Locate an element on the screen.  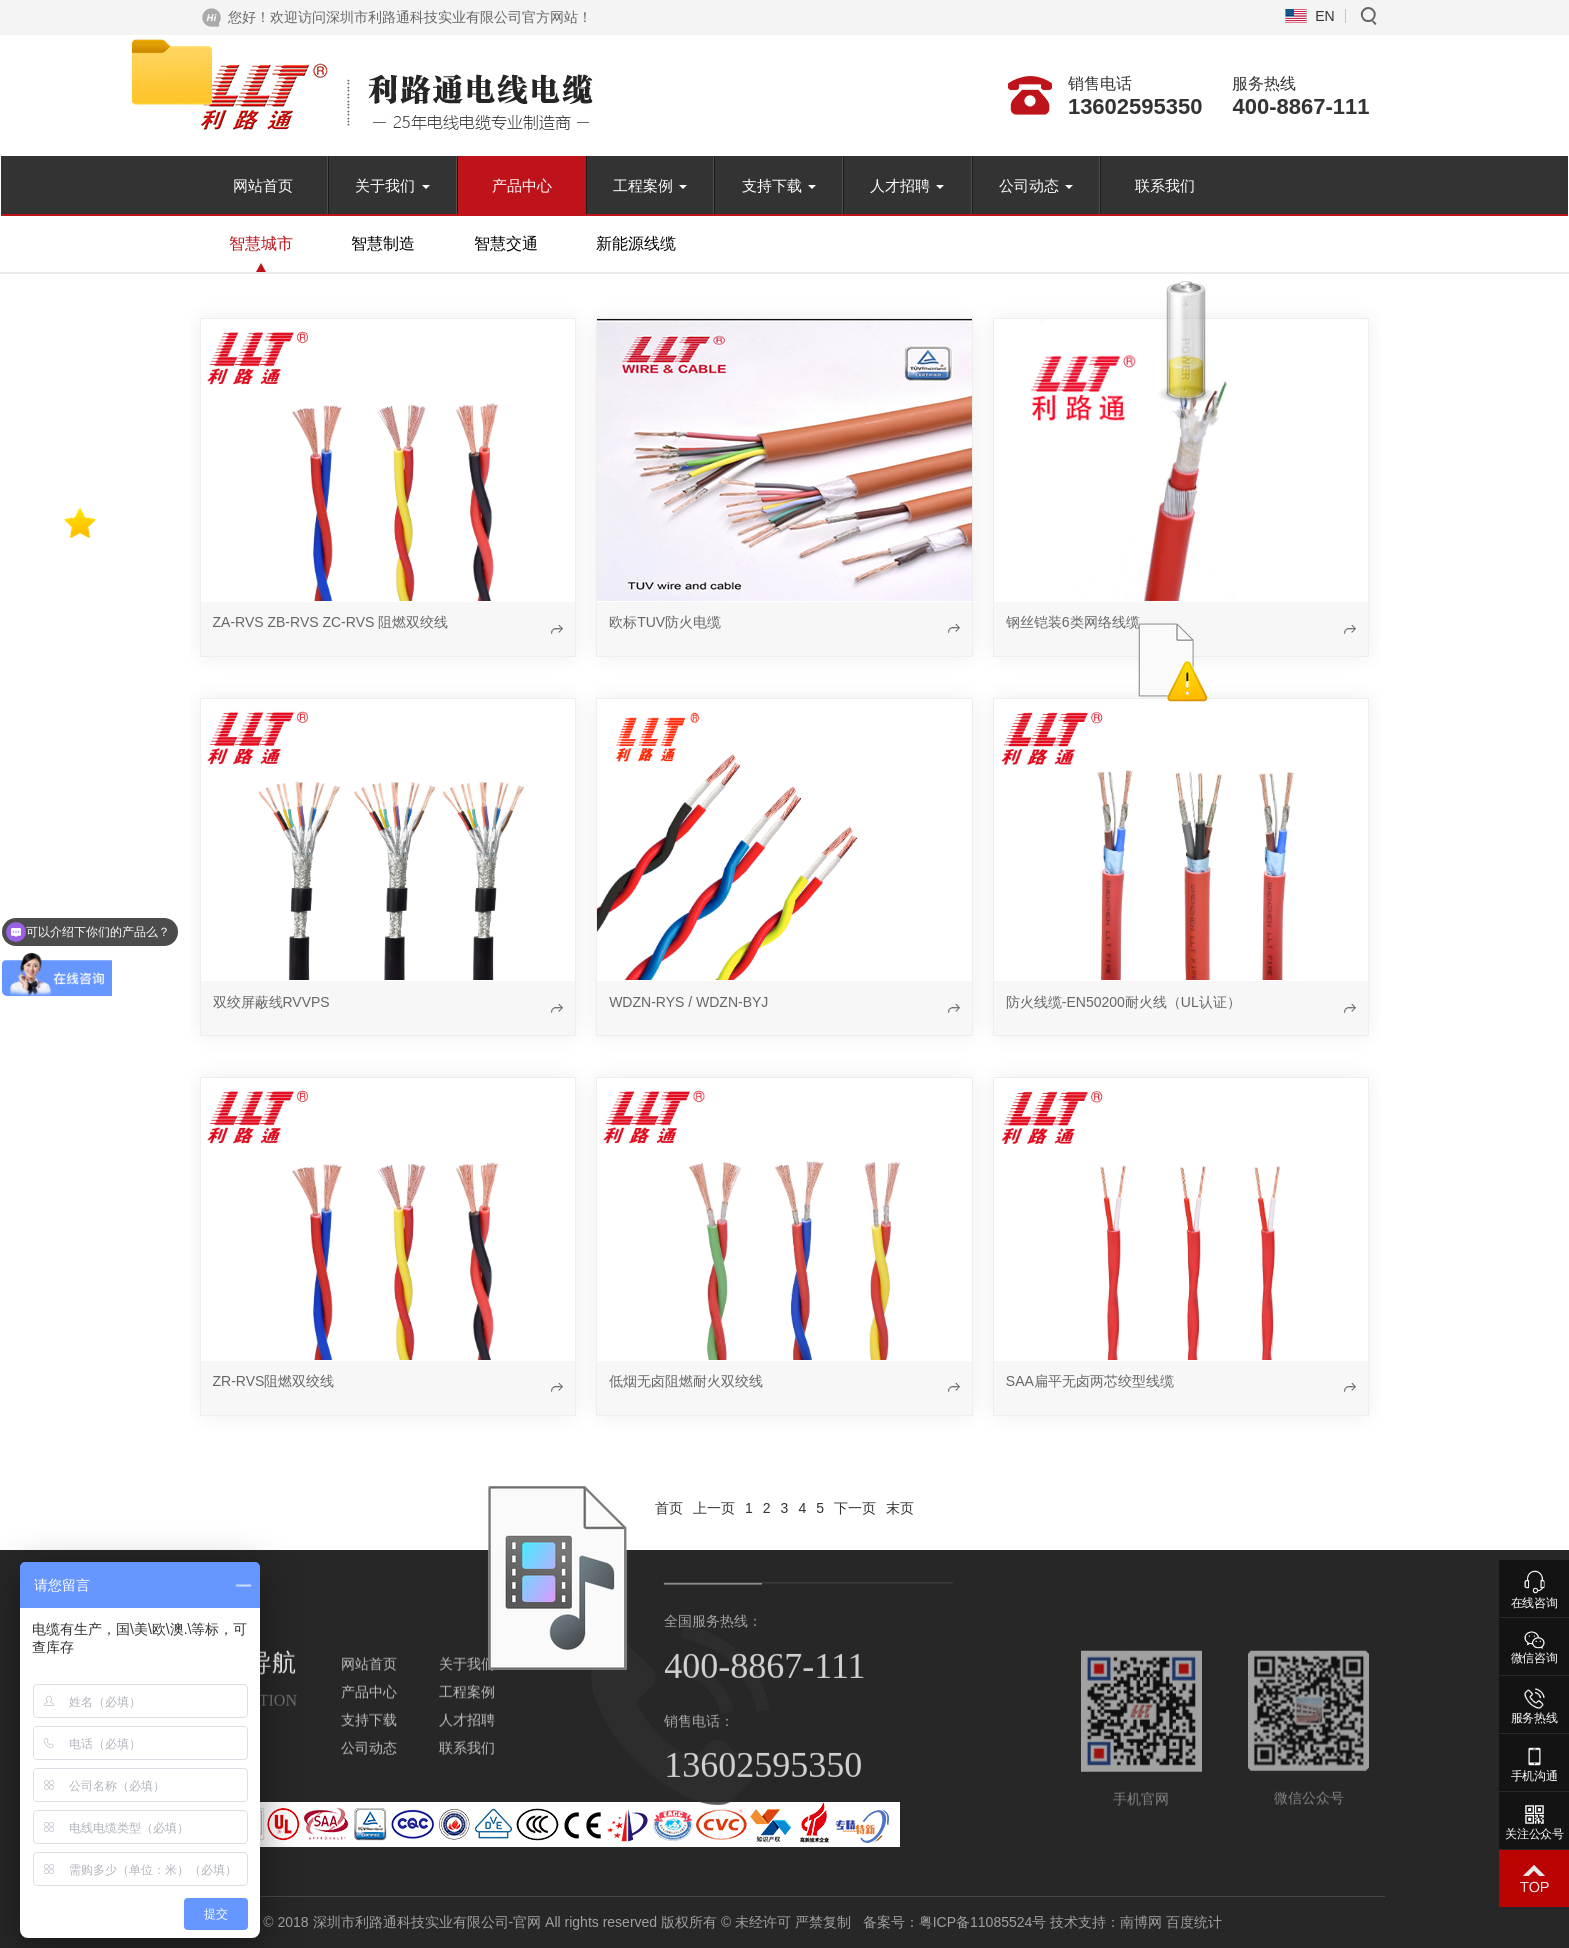
open a folder to view its contents is located at coordinates (172, 73).